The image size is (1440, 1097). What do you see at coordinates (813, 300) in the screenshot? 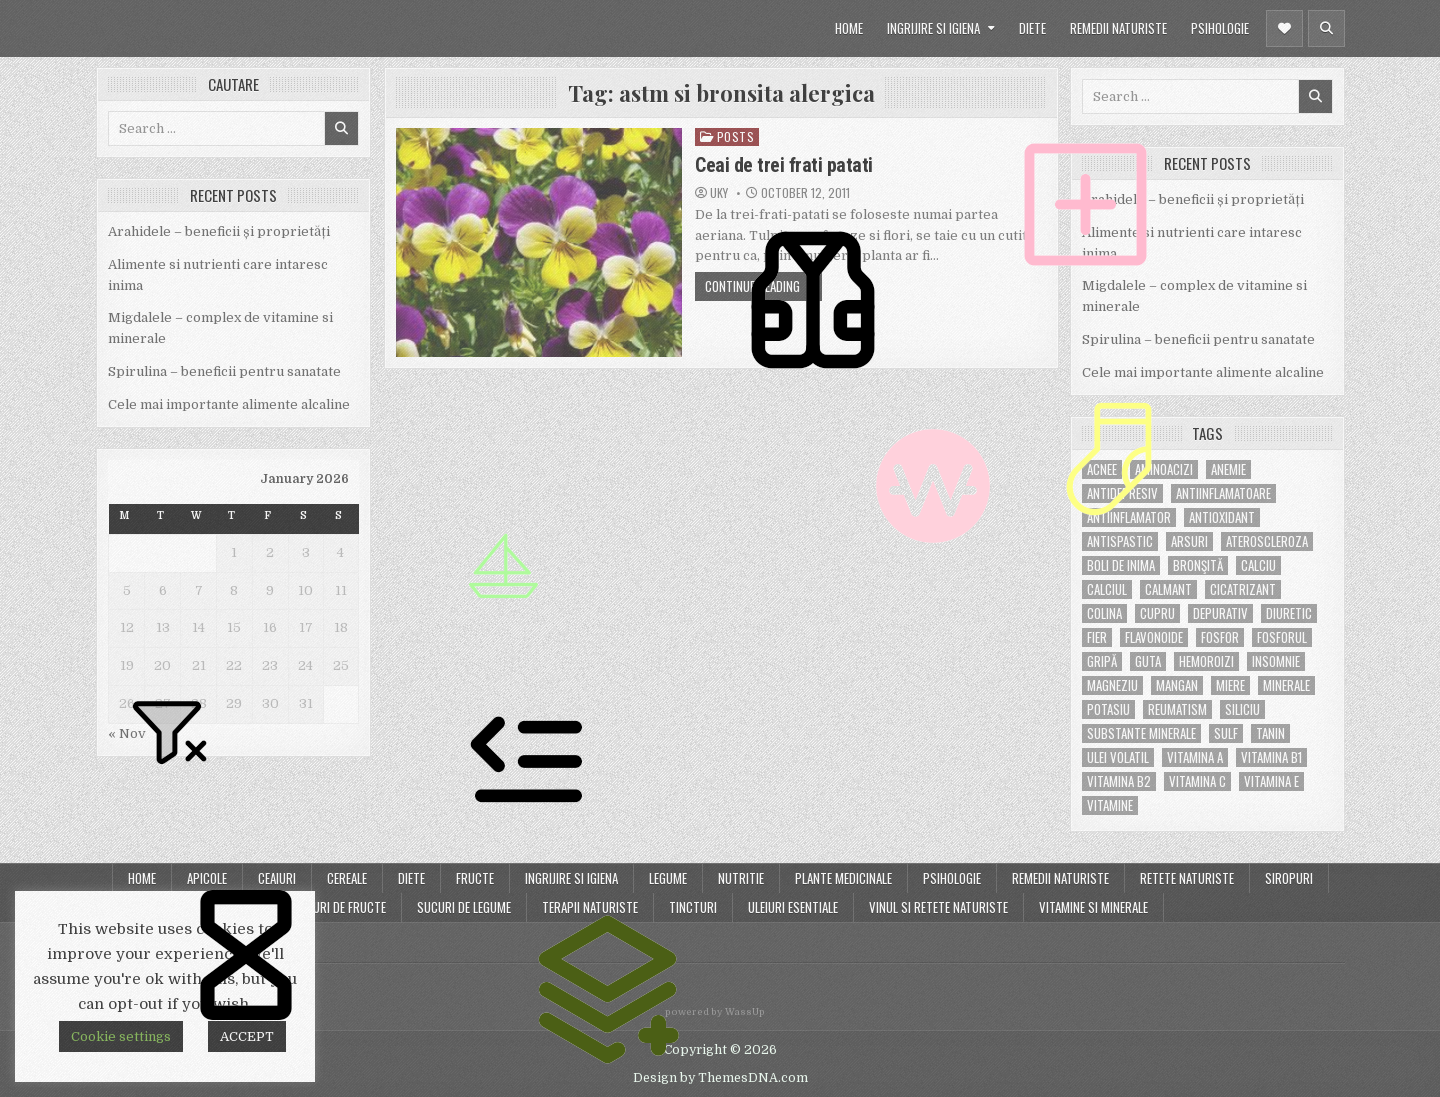
I see `view outerwear or jacket options` at bounding box center [813, 300].